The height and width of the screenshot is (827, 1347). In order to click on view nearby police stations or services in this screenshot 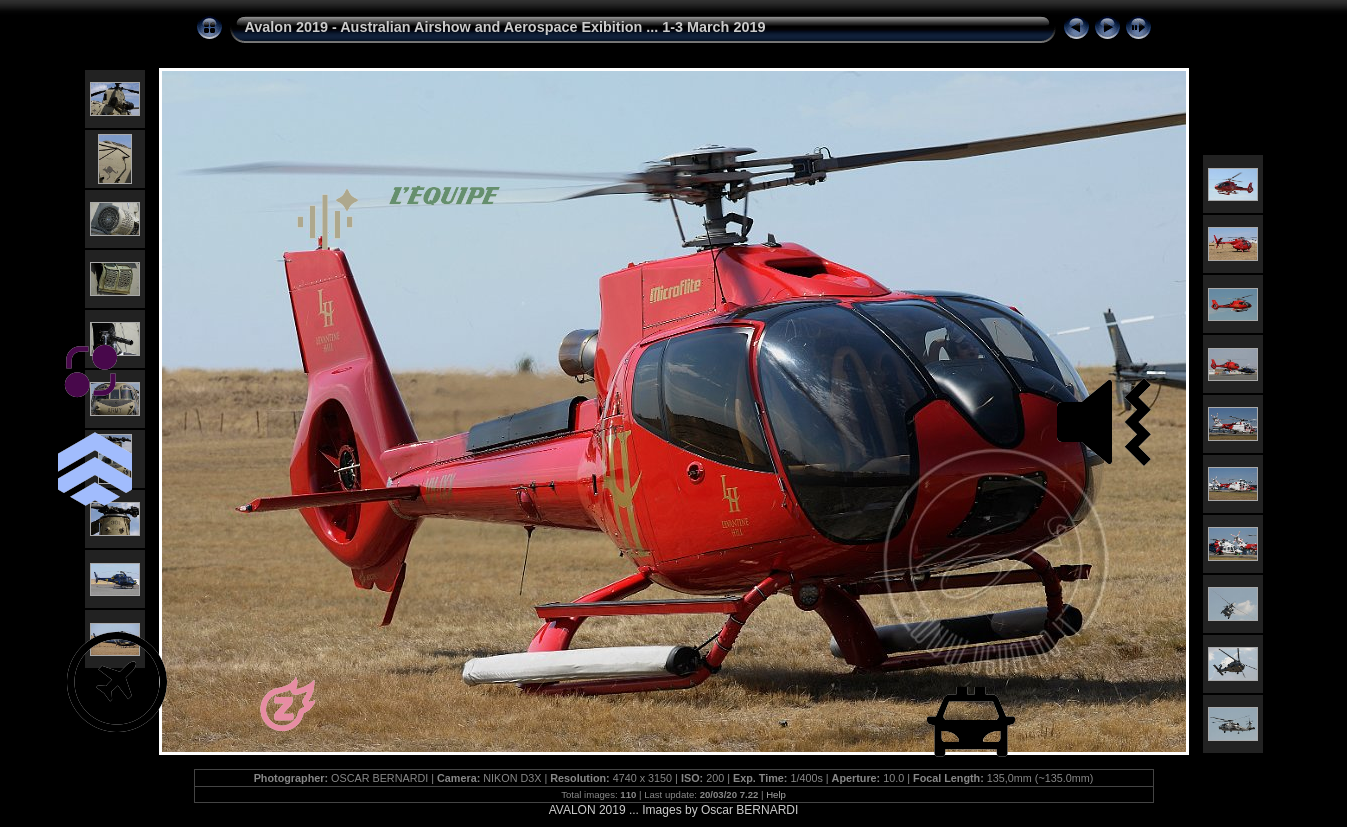, I will do `click(971, 720)`.